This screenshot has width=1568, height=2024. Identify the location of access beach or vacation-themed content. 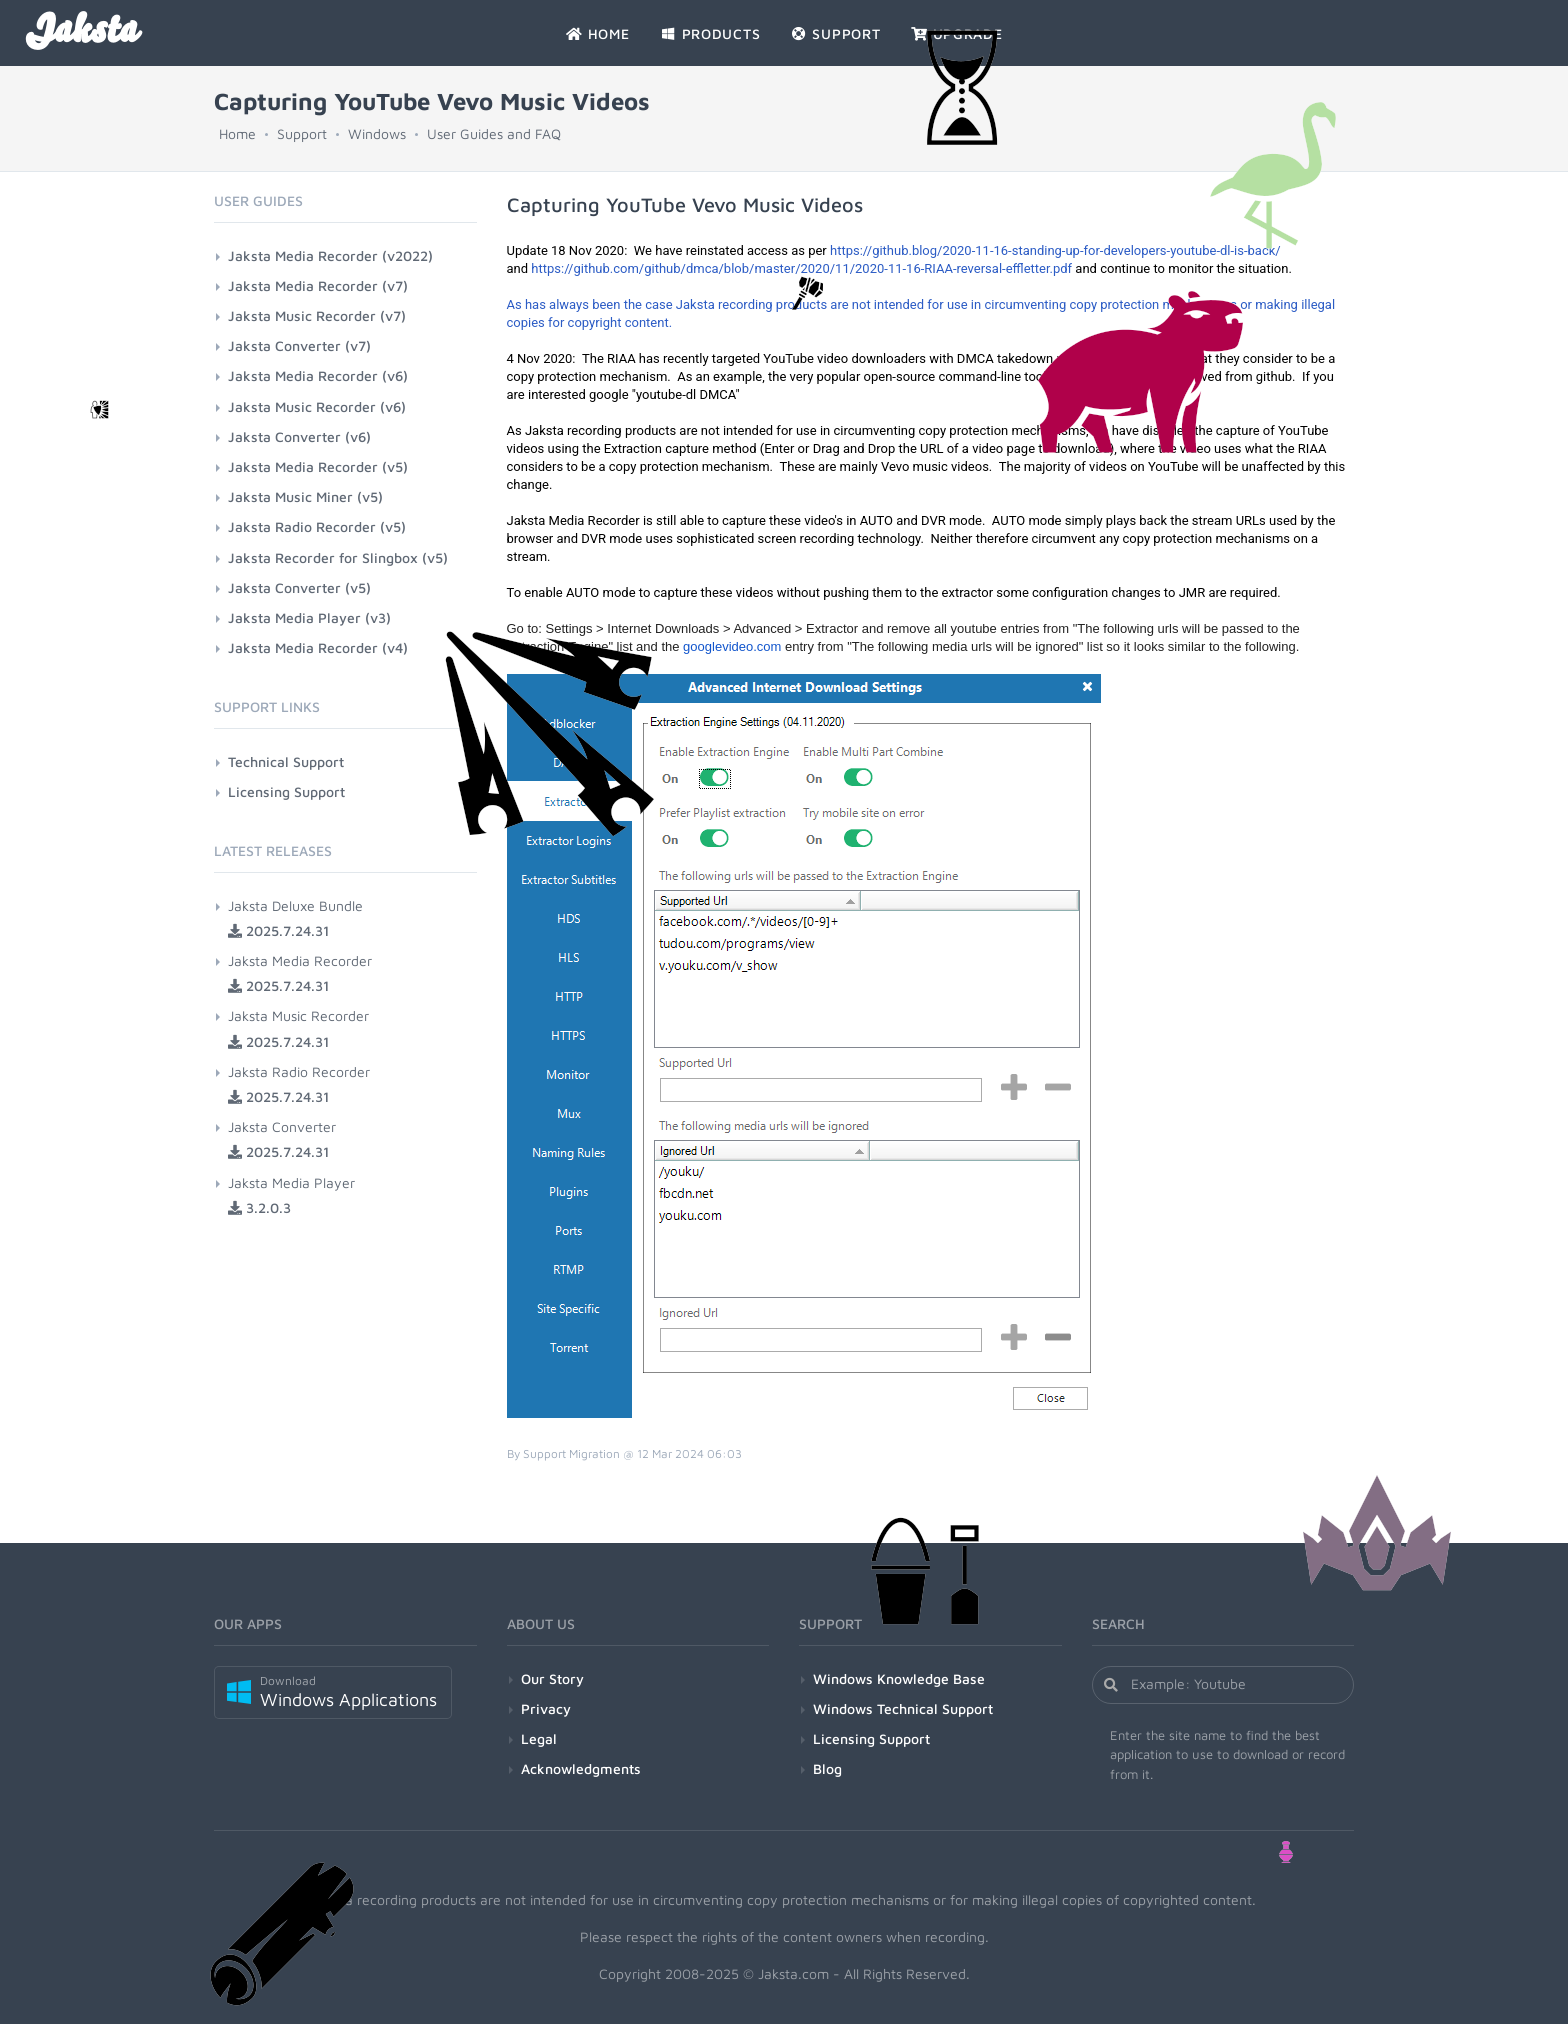
(925, 1571).